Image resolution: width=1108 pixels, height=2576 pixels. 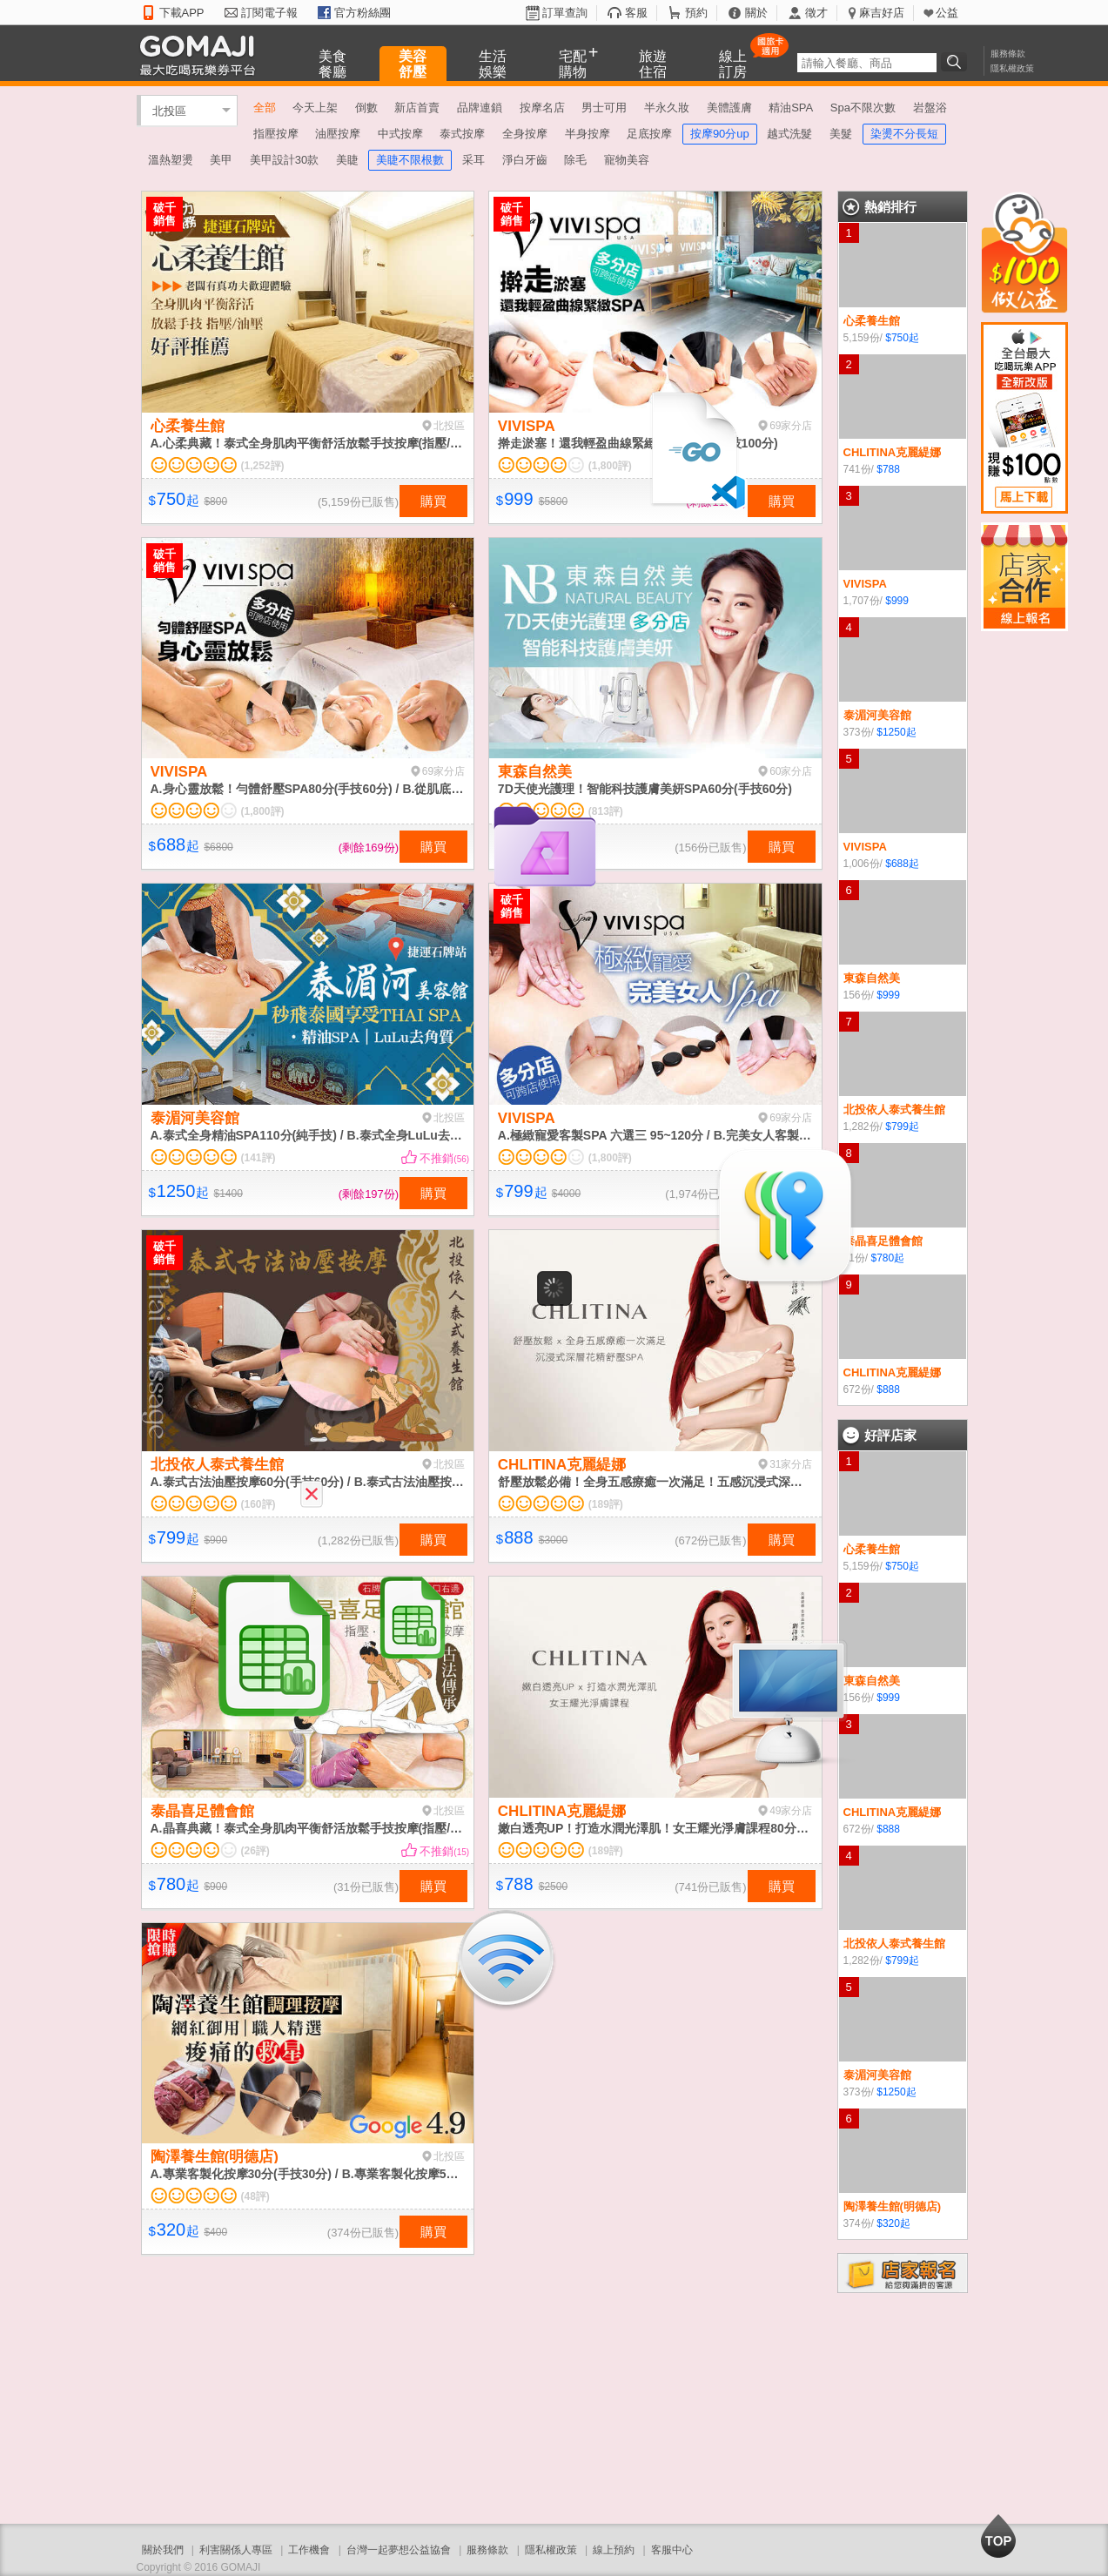 I want to click on open airport utility to manage wireless network settings, so click(x=506, y=1957).